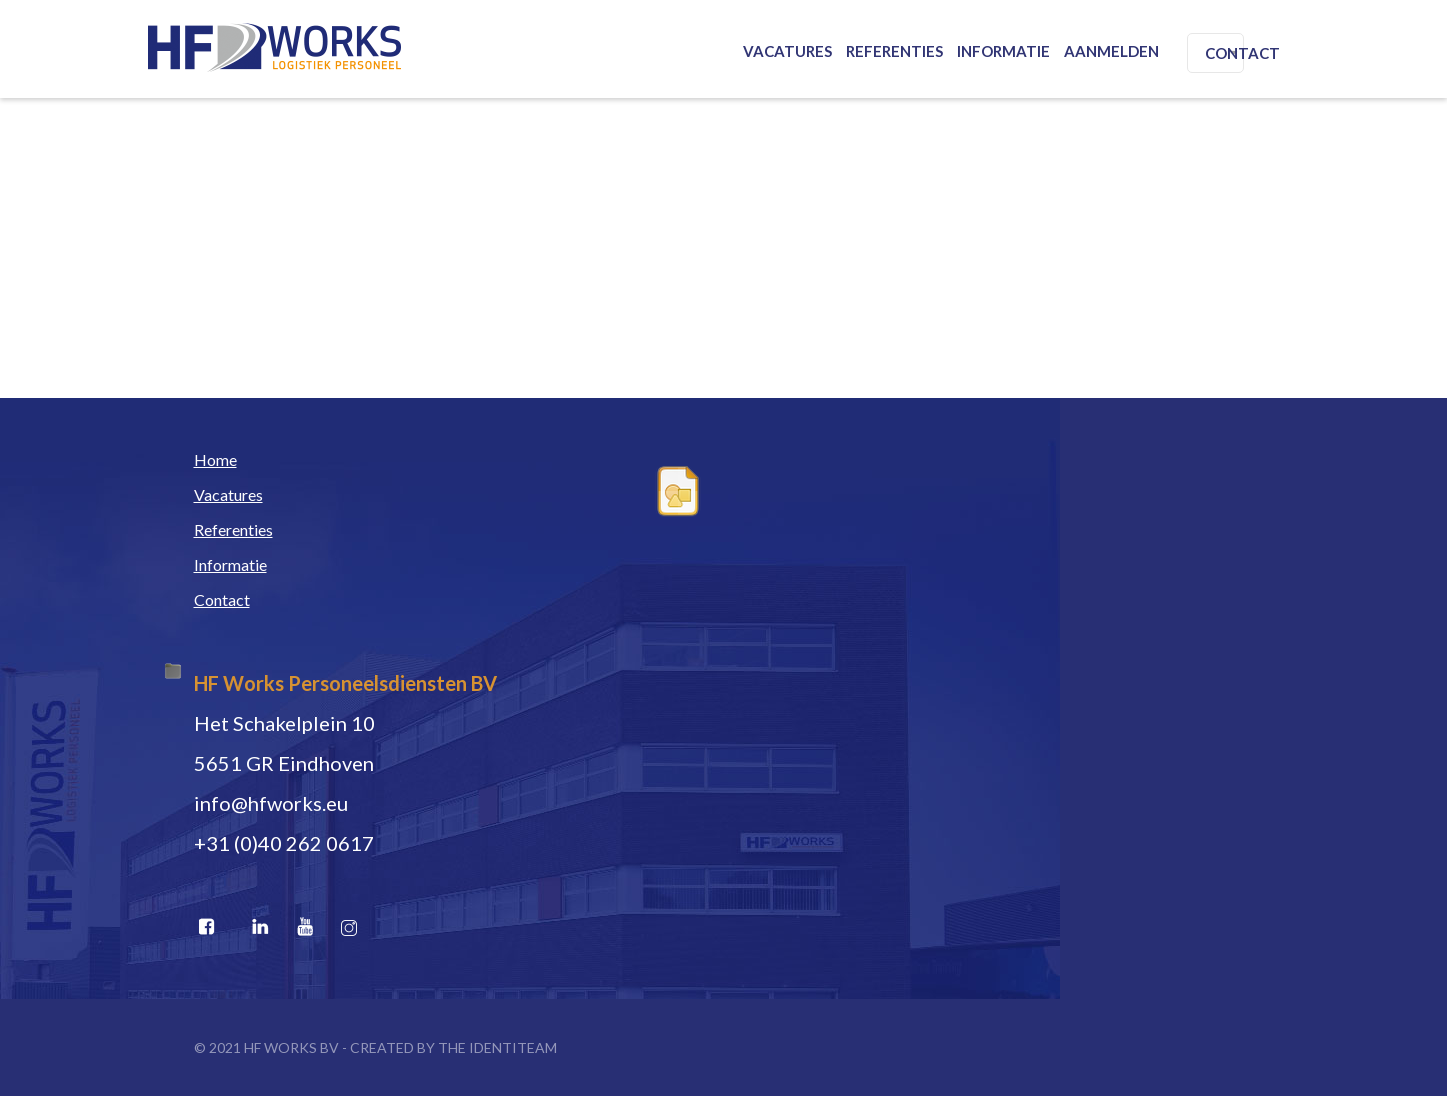 The height and width of the screenshot is (1096, 1447). I want to click on open folder to view contents, so click(173, 671).